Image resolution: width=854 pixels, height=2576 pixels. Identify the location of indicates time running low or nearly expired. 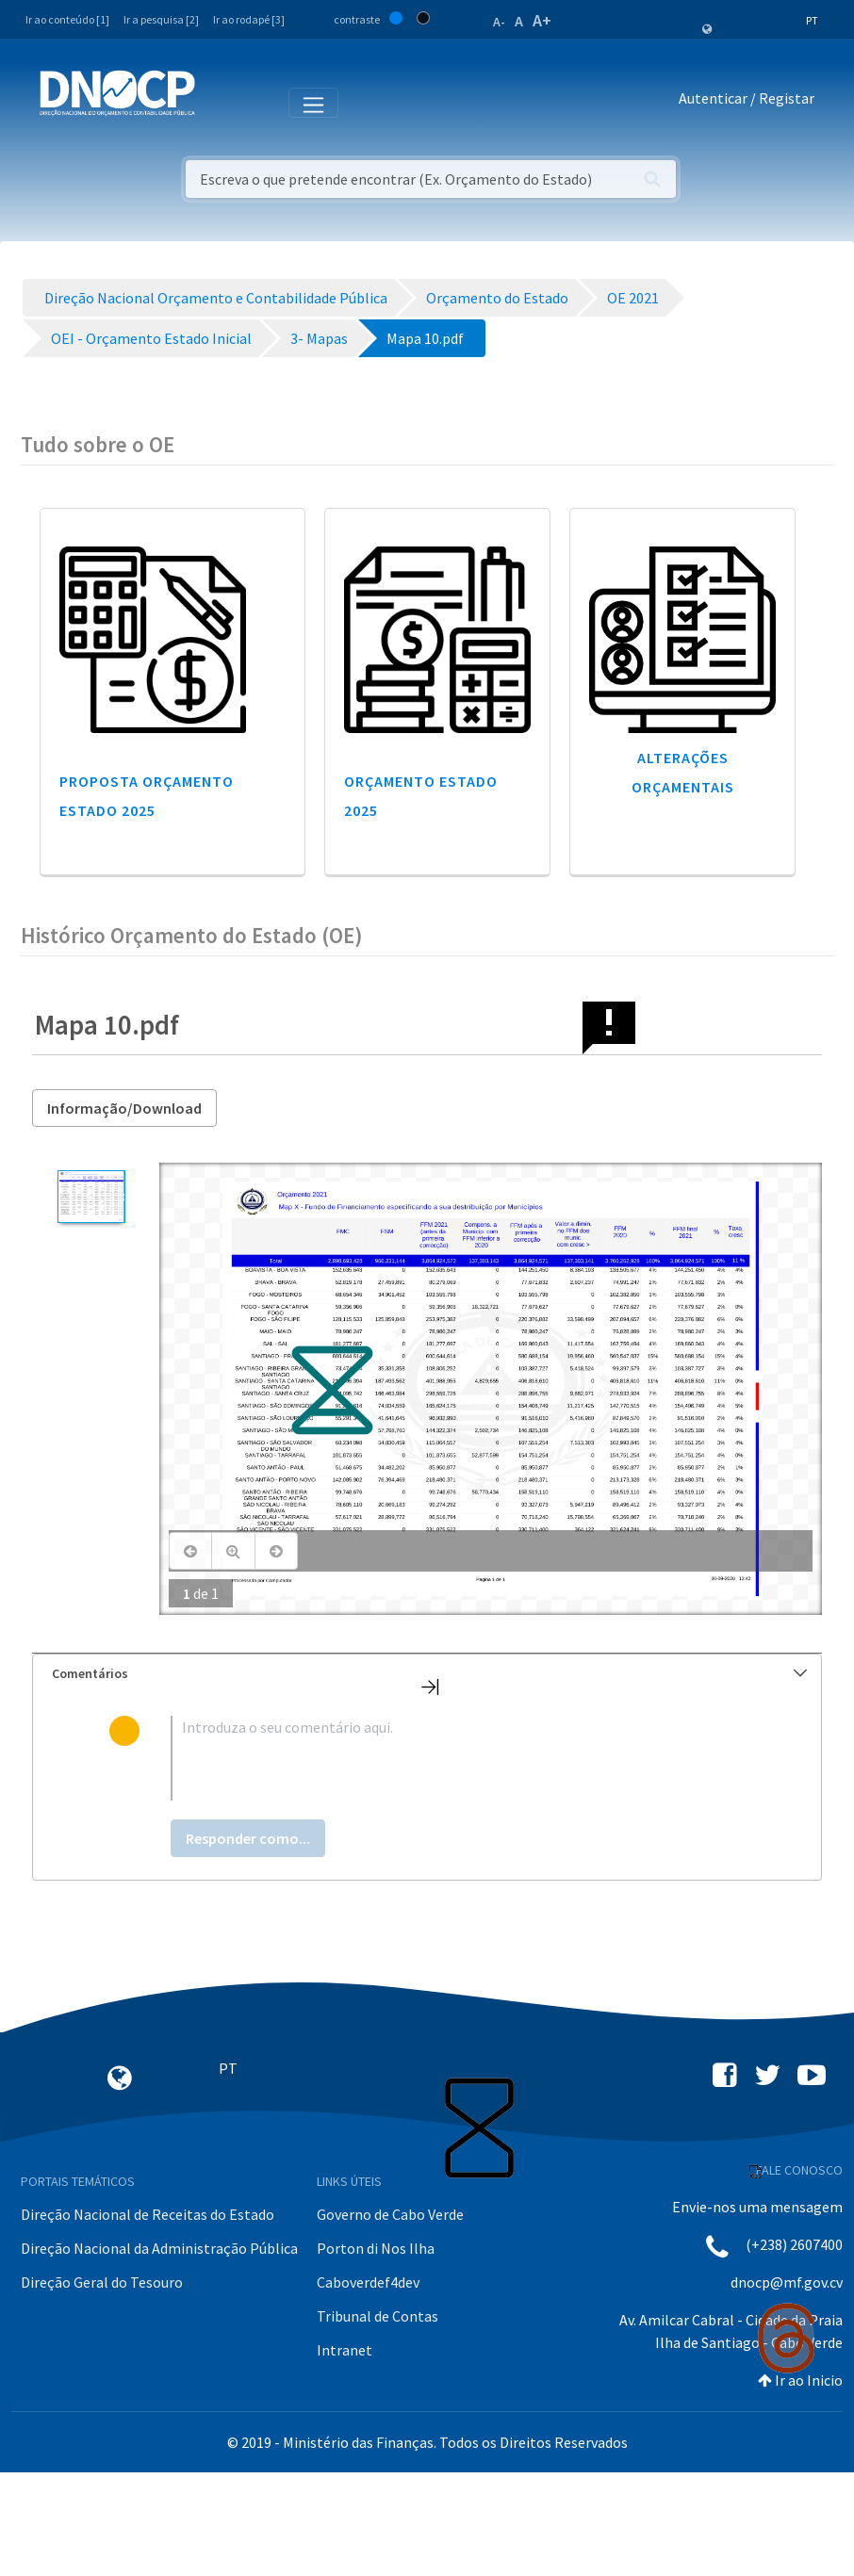
(332, 1390).